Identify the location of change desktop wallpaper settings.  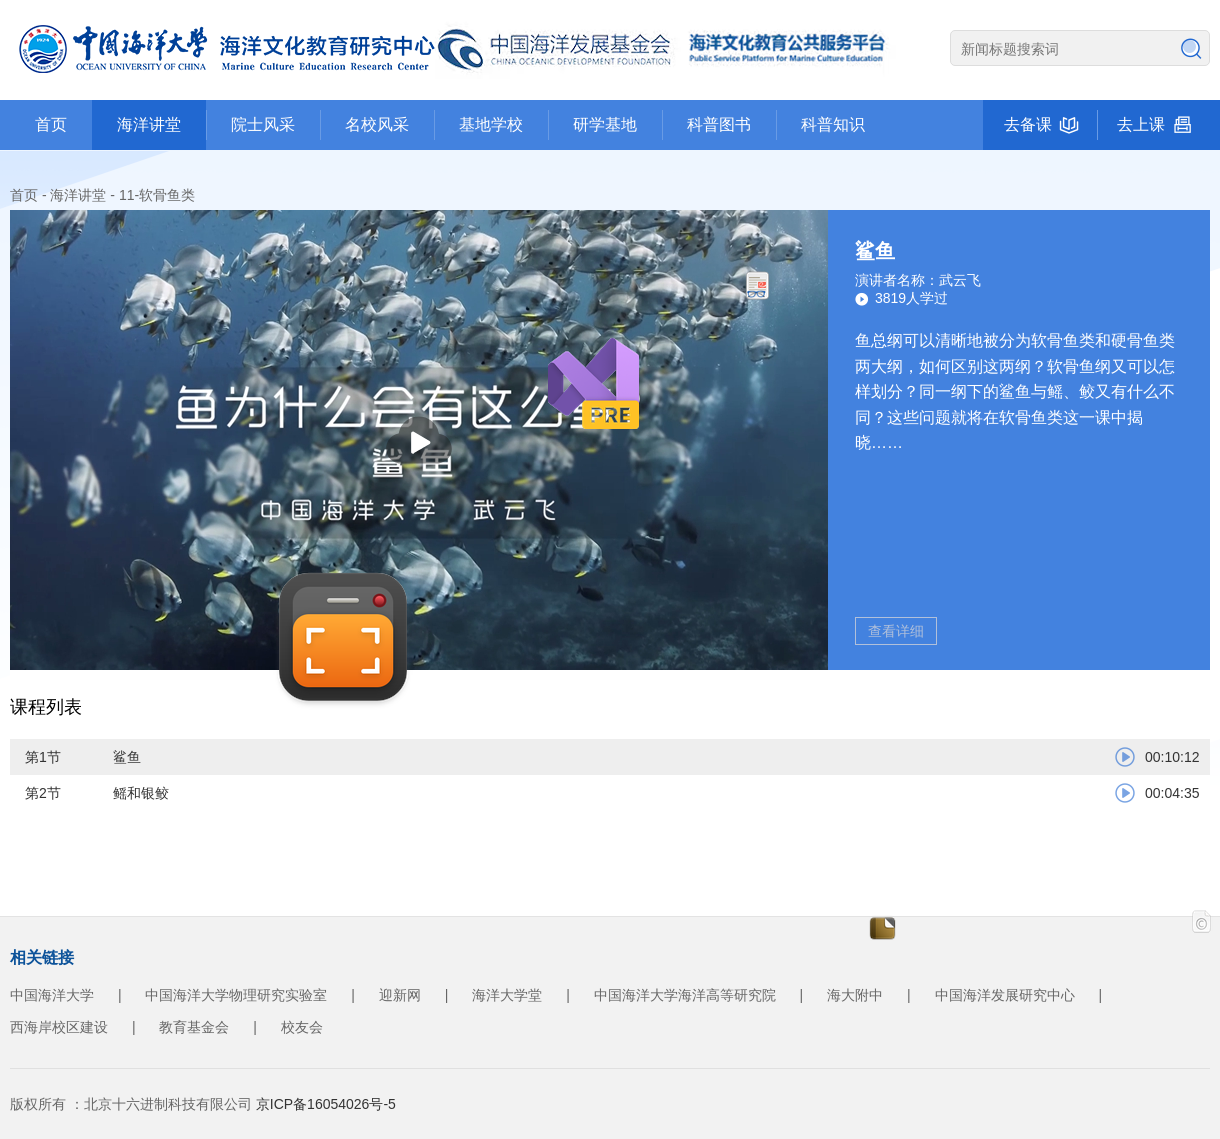
(882, 927).